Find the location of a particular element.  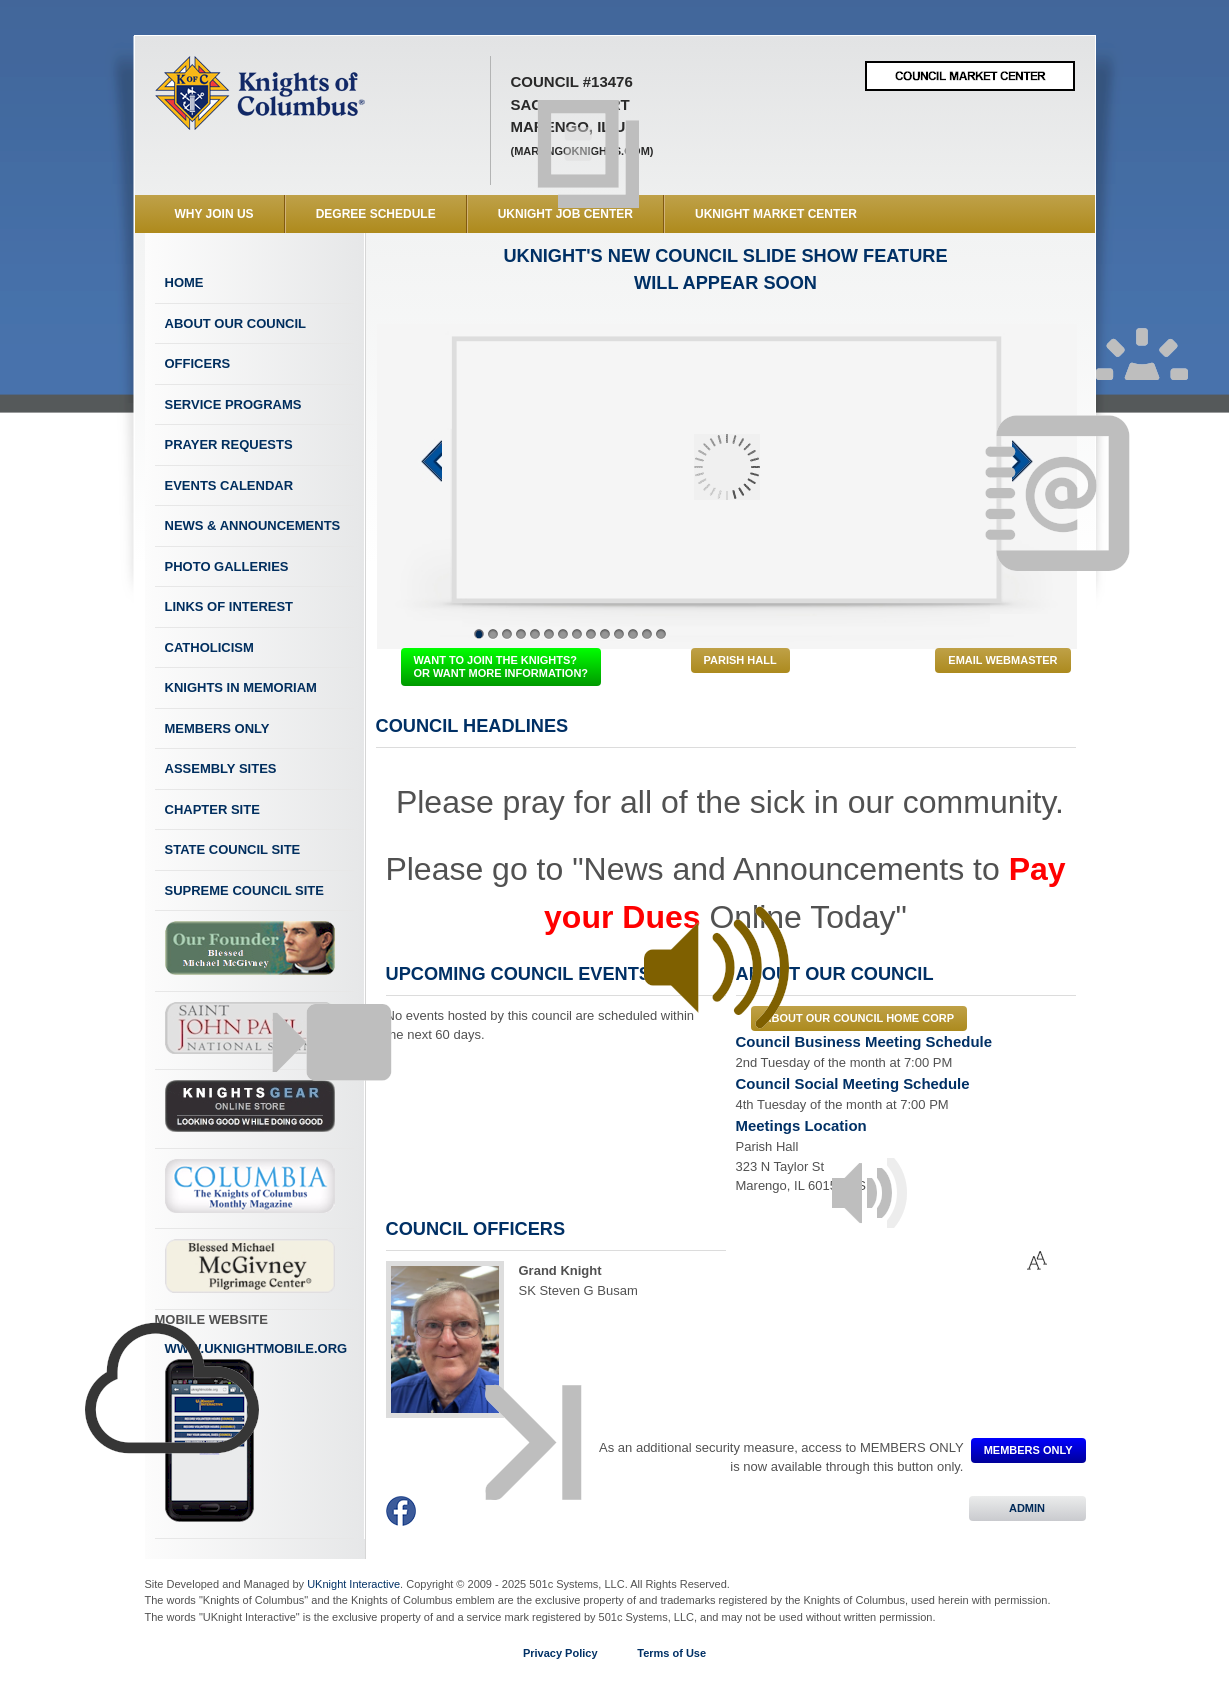

video file type indicator is located at coordinates (332, 1038).